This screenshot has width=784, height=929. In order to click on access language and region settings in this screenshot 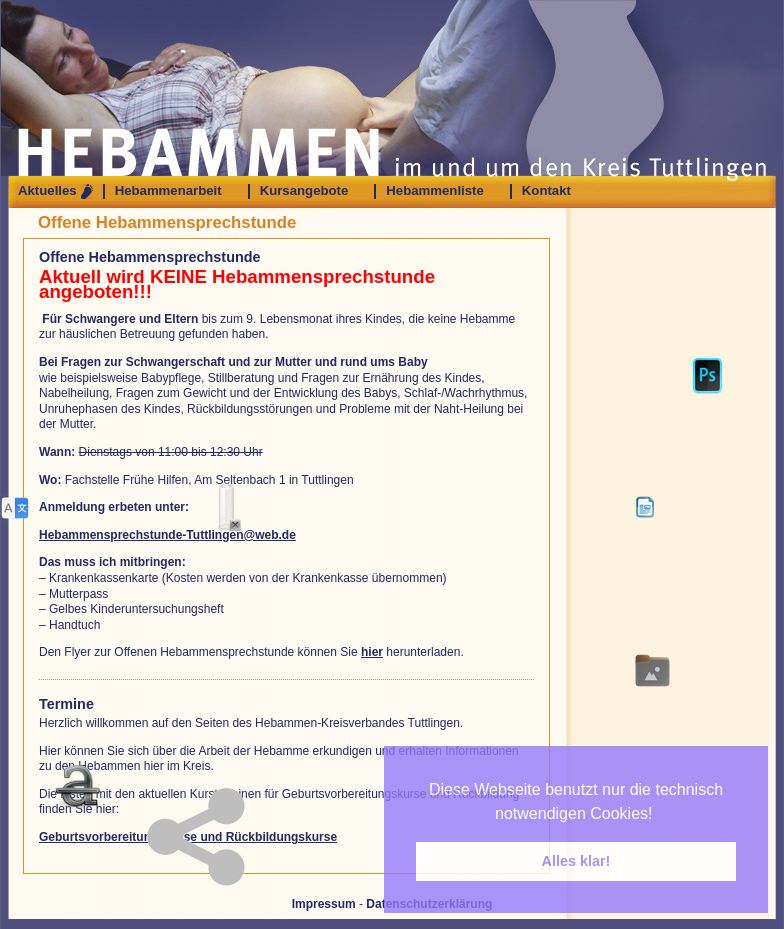, I will do `click(15, 508)`.